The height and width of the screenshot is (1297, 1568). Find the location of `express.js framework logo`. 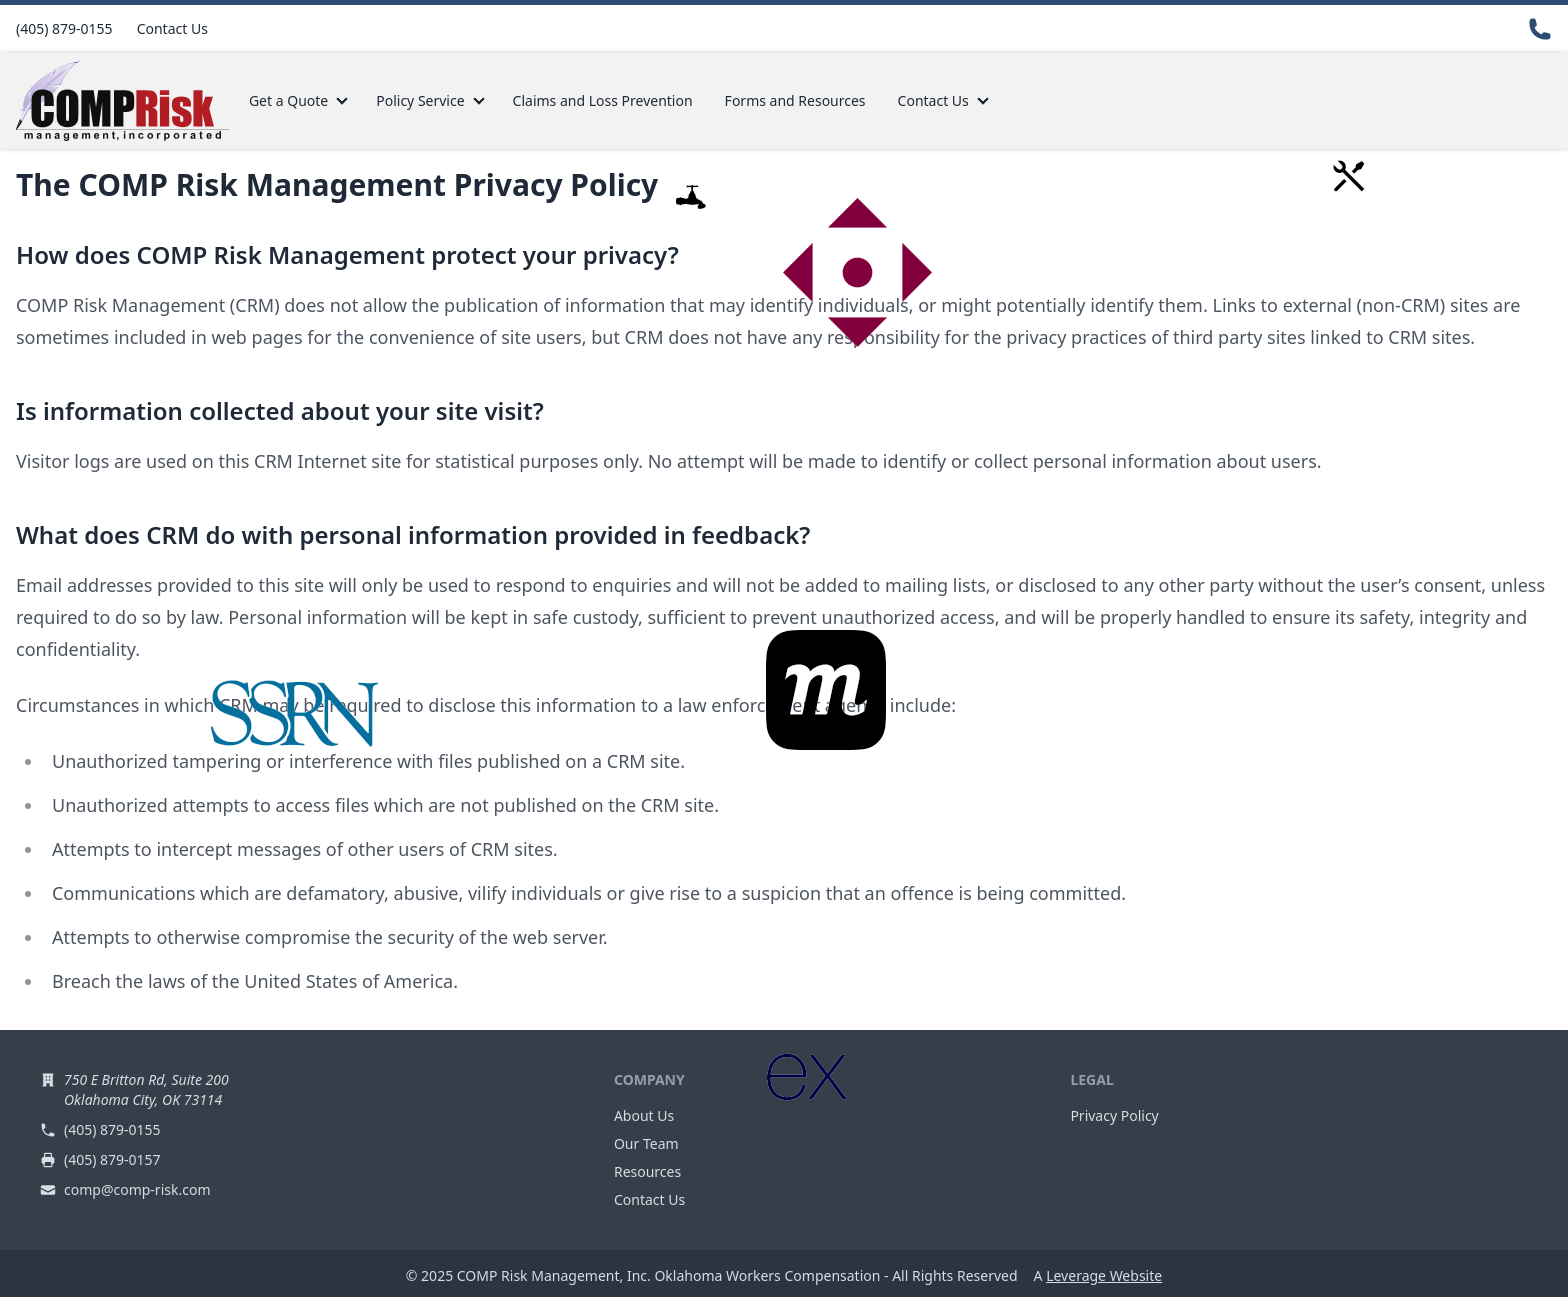

express.js framework logo is located at coordinates (807, 1077).